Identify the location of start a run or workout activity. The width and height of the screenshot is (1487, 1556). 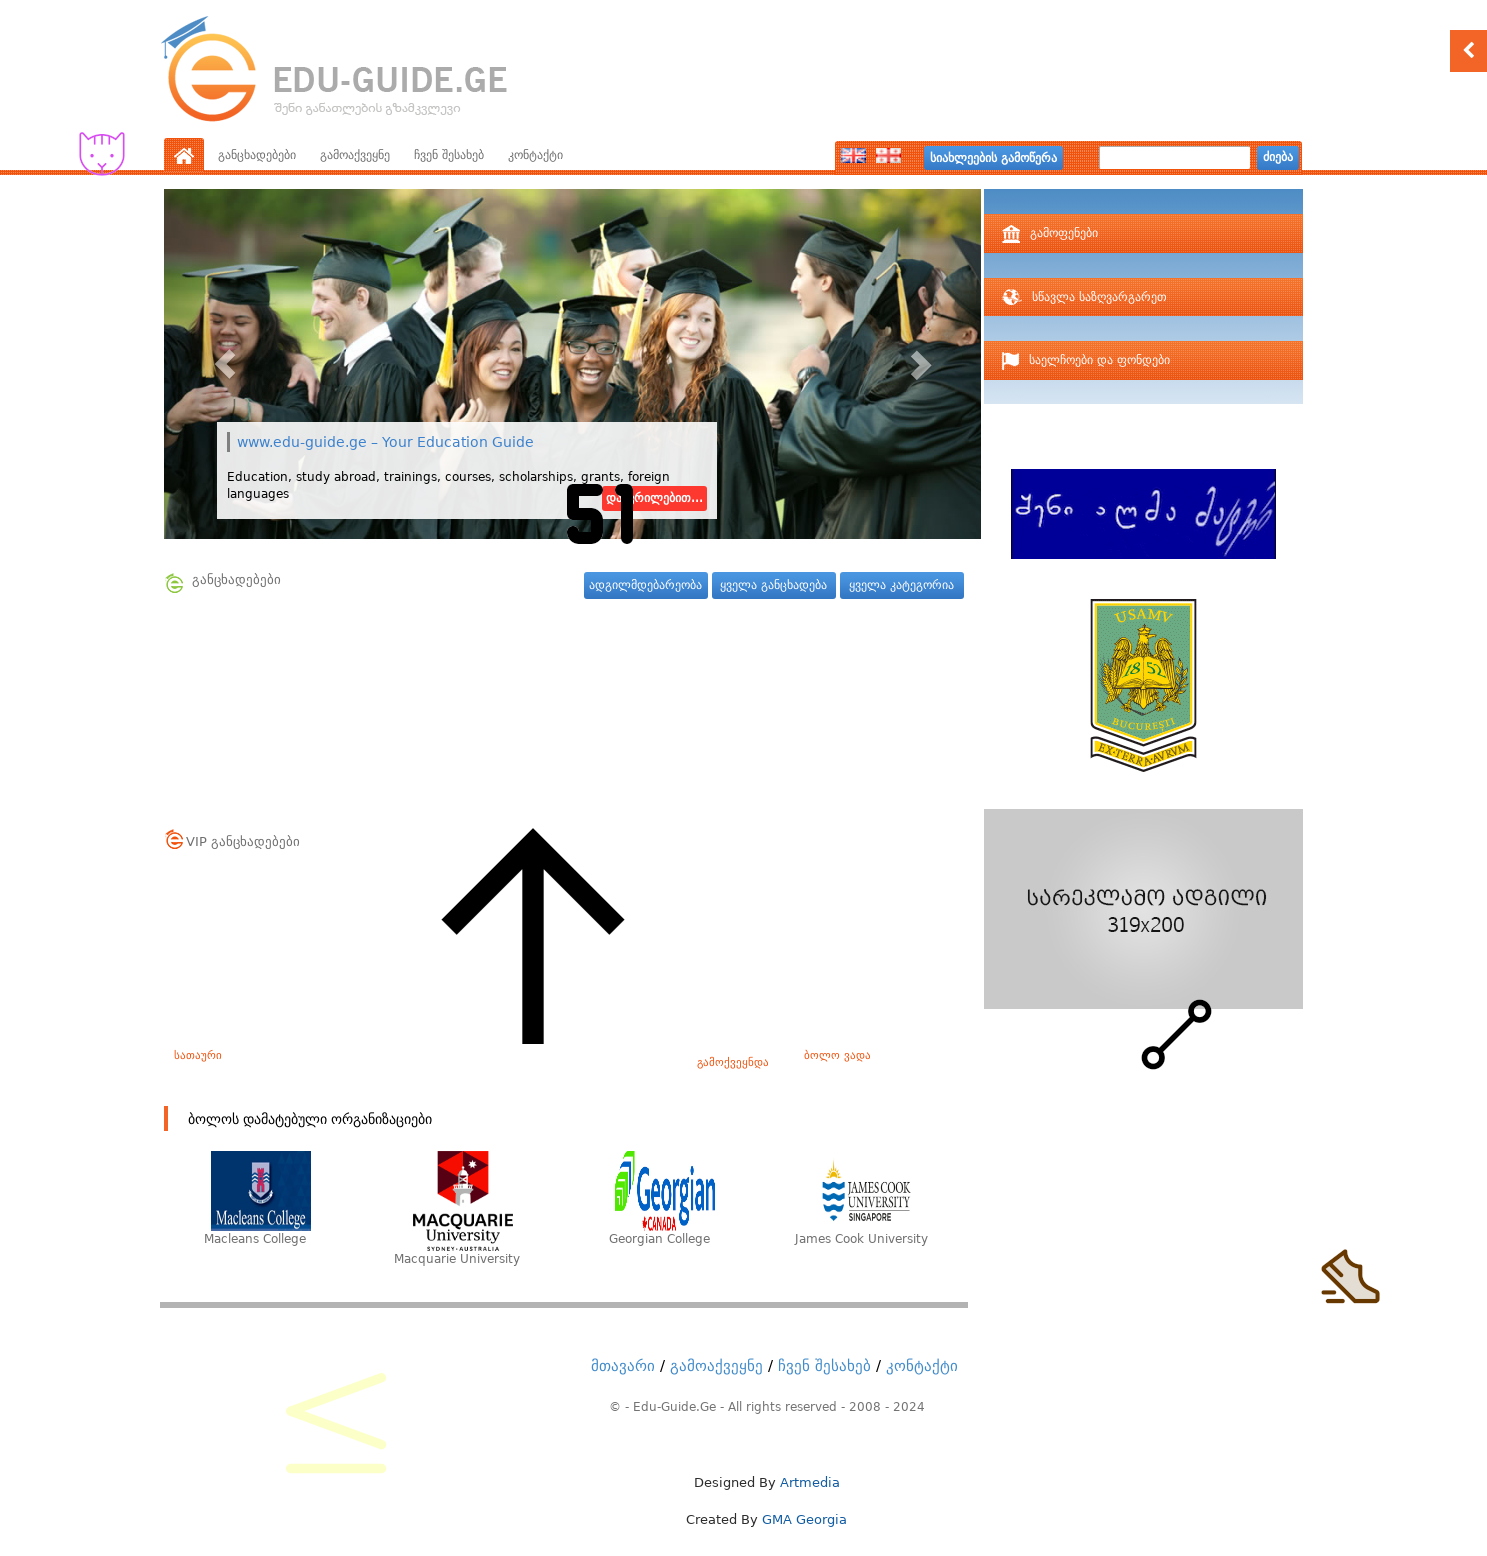
(1349, 1279).